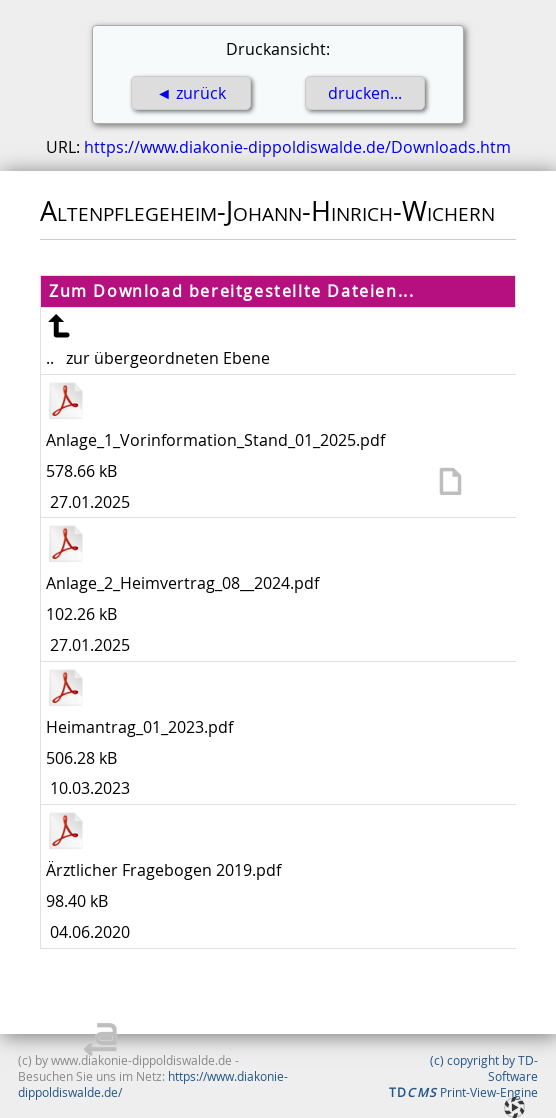 Image resolution: width=556 pixels, height=1118 pixels. Describe the element at coordinates (450, 480) in the screenshot. I see `a generic text or document file` at that location.